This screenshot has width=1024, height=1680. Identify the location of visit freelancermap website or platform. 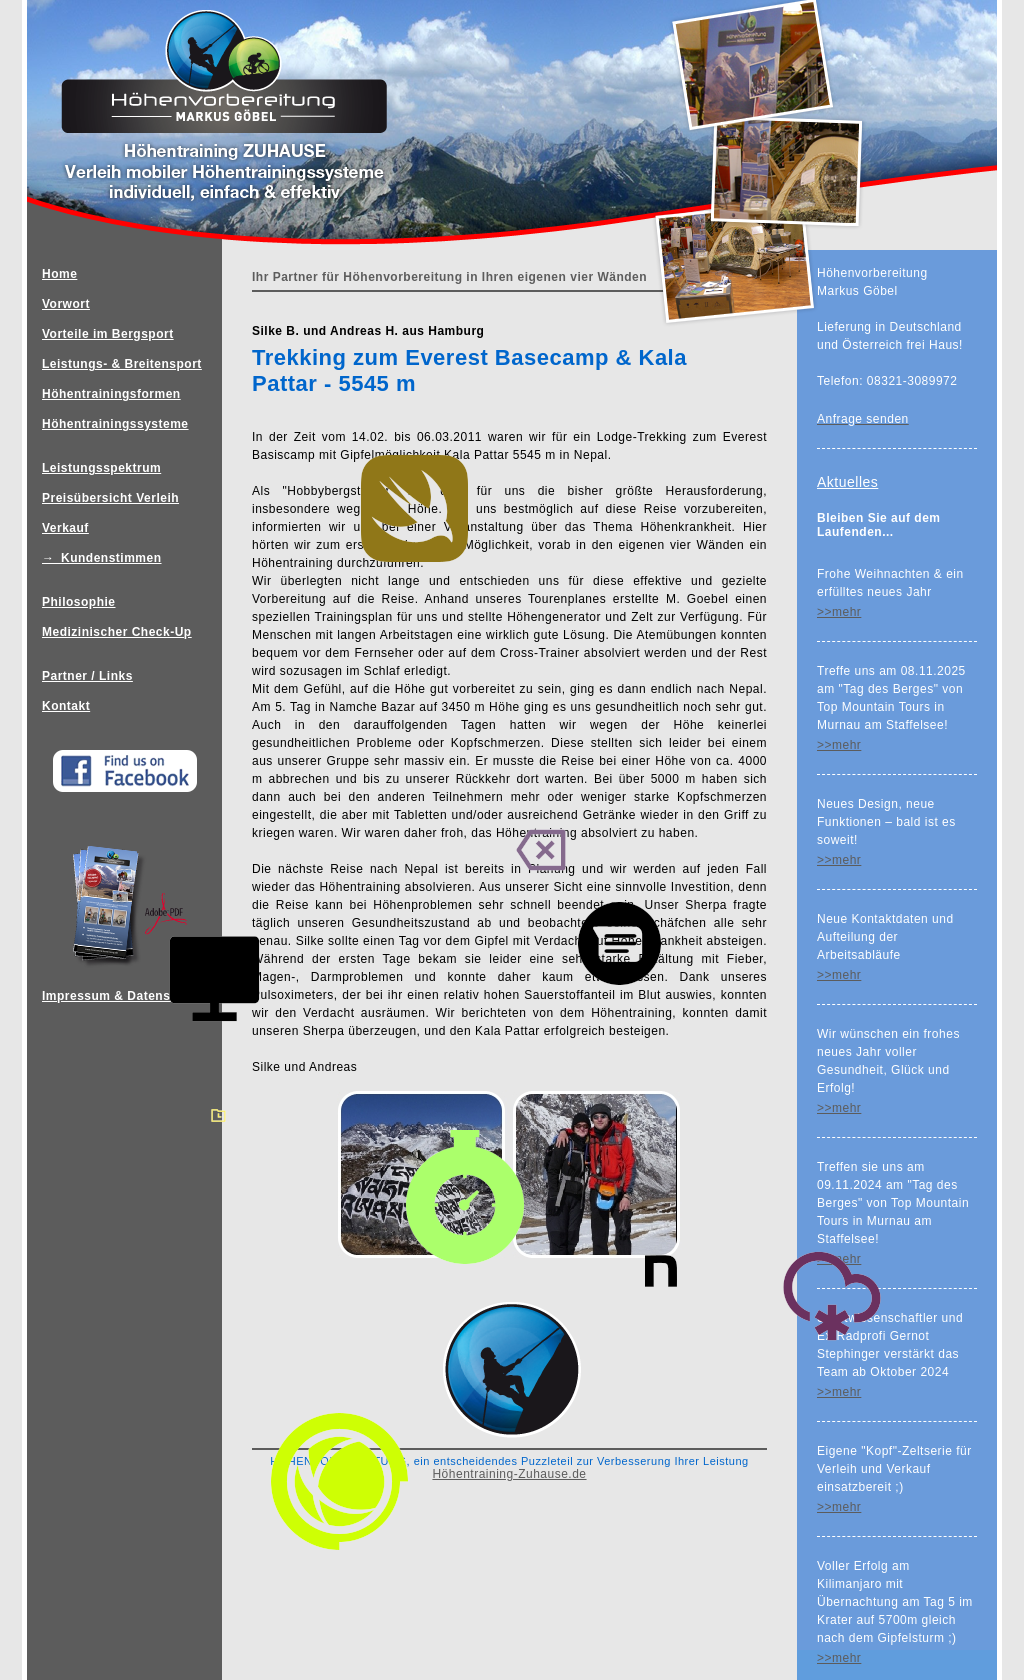
(339, 1481).